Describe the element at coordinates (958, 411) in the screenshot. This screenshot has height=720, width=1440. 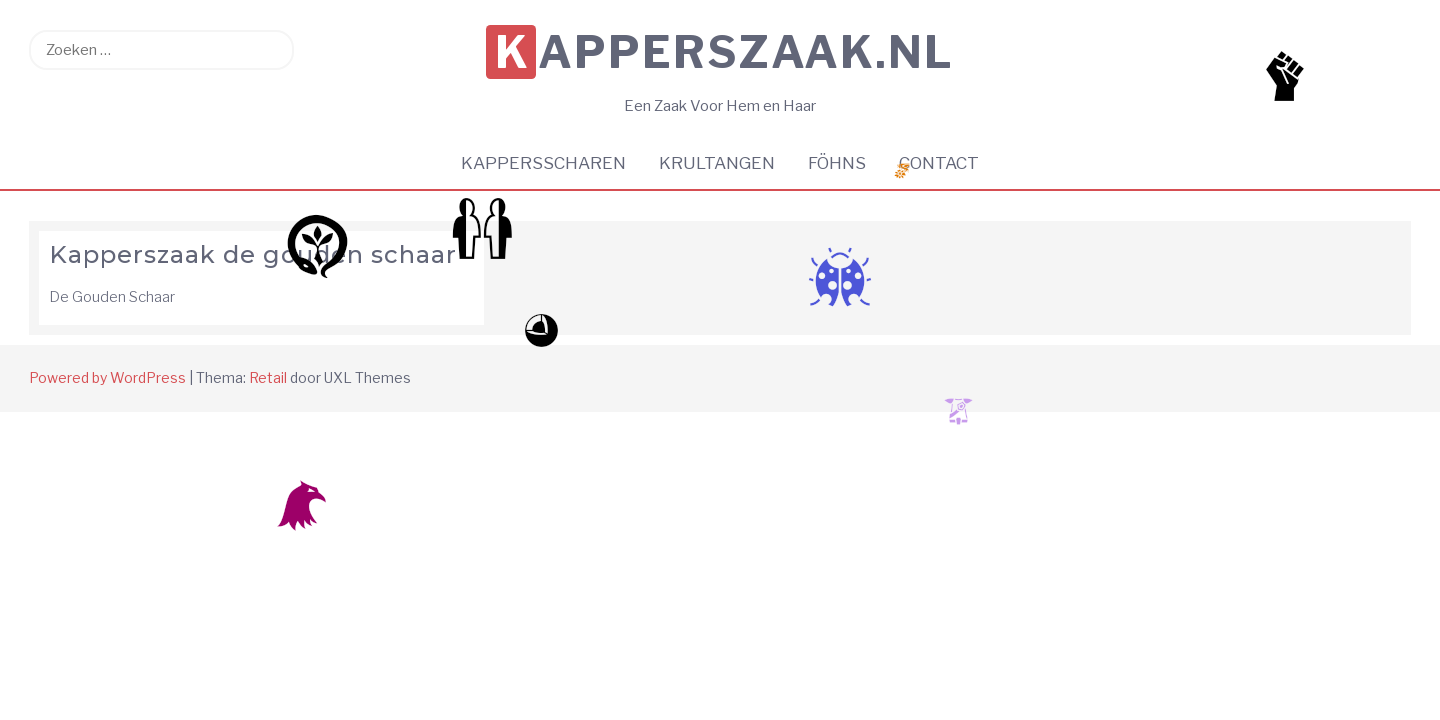
I see `equip heart-protecting armor` at that location.